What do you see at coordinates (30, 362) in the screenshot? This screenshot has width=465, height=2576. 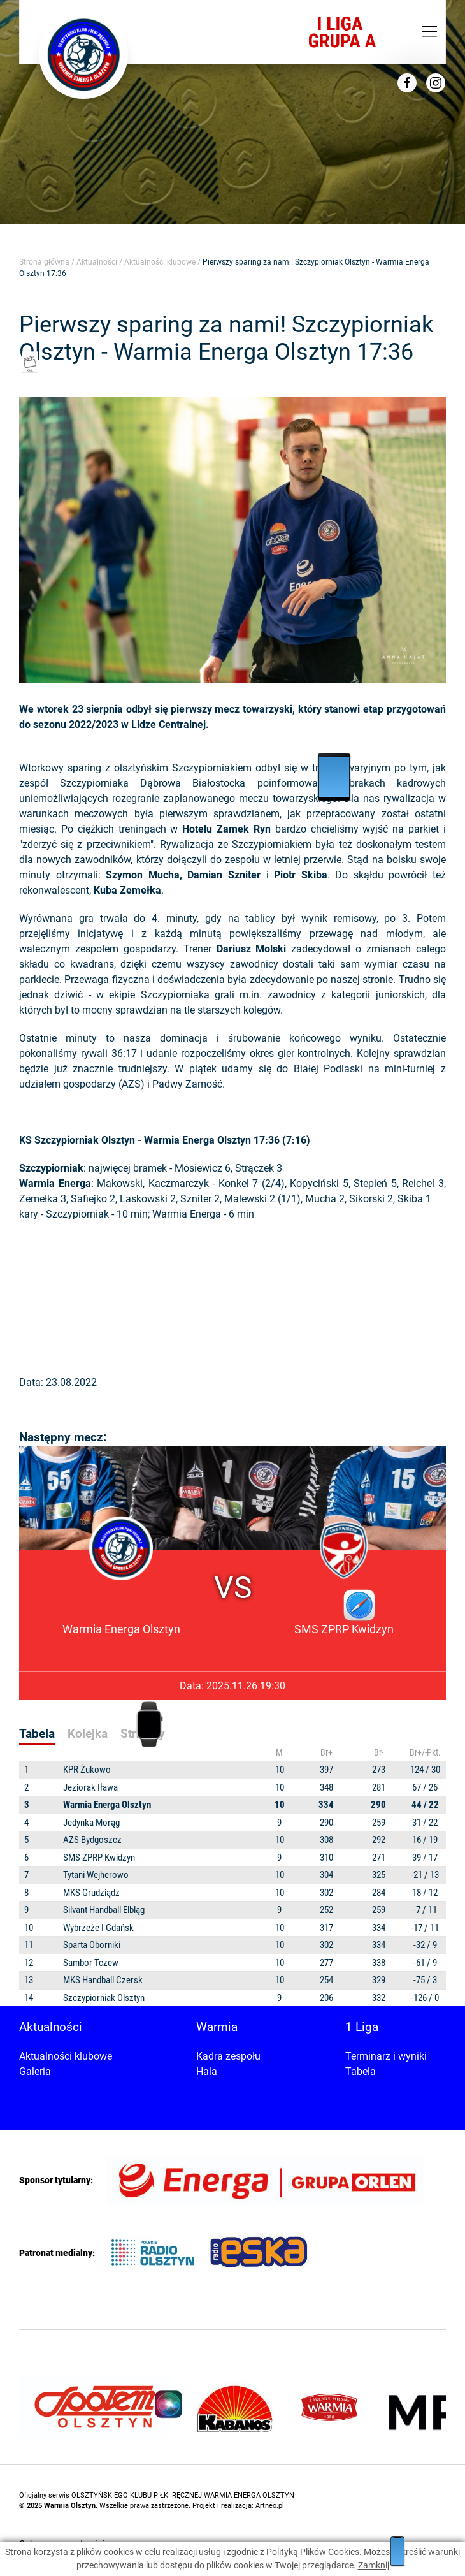 I see `xml file associated with iMovie project` at bounding box center [30, 362].